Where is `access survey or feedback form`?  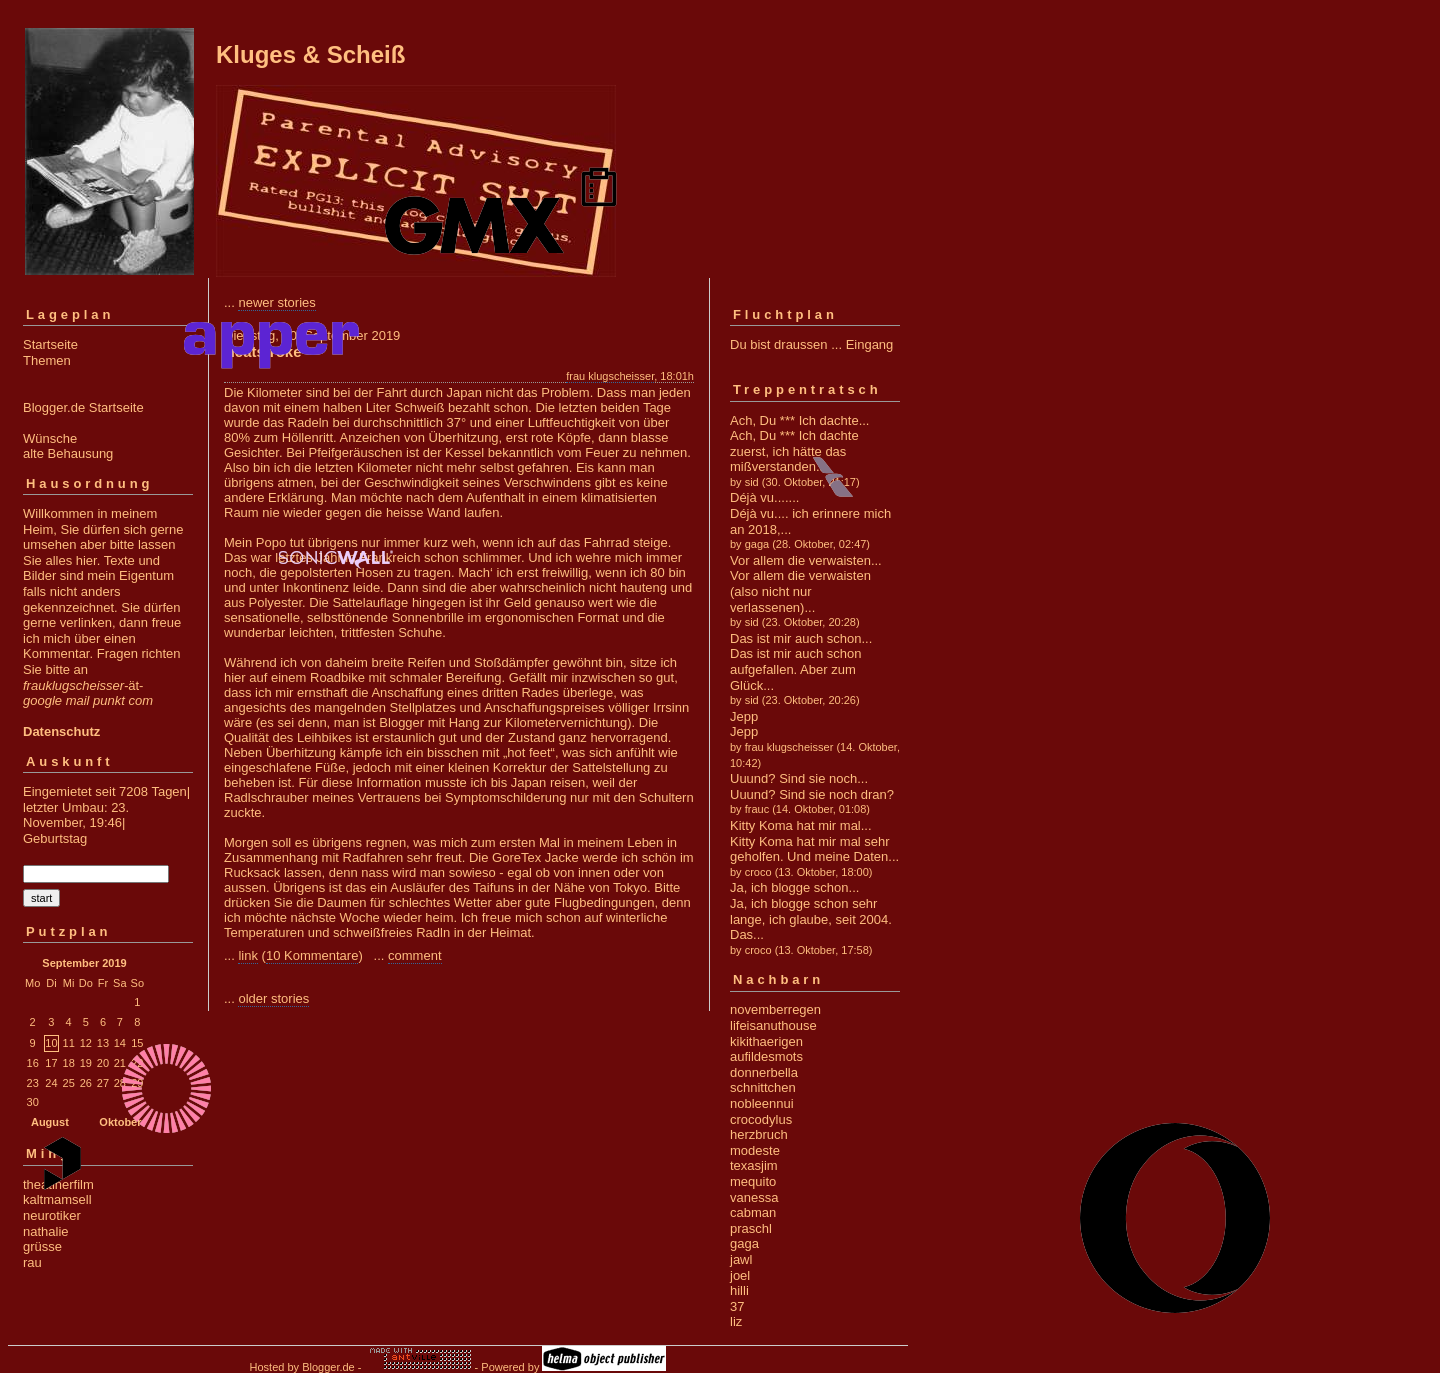
access survey or feedback form is located at coordinates (599, 187).